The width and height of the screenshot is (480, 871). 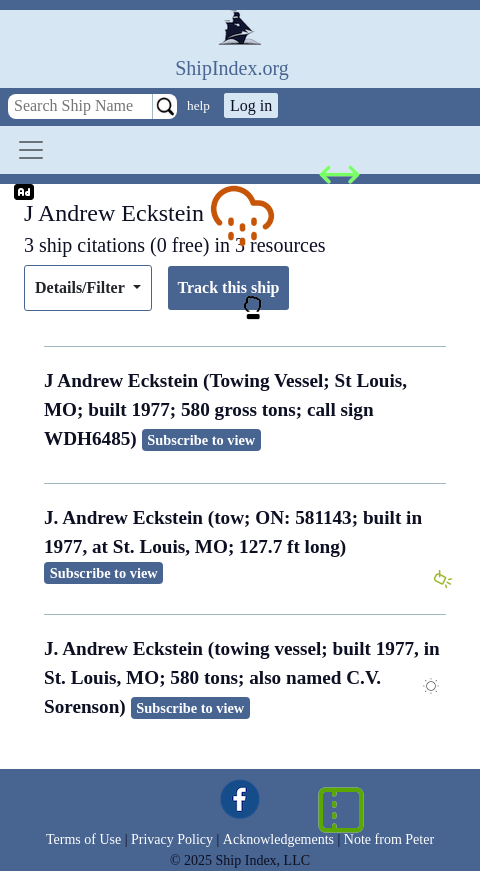 What do you see at coordinates (252, 307) in the screenshot?
I see `rock gesture for rock-paper-scissors game` at bounding box center [252, 307].